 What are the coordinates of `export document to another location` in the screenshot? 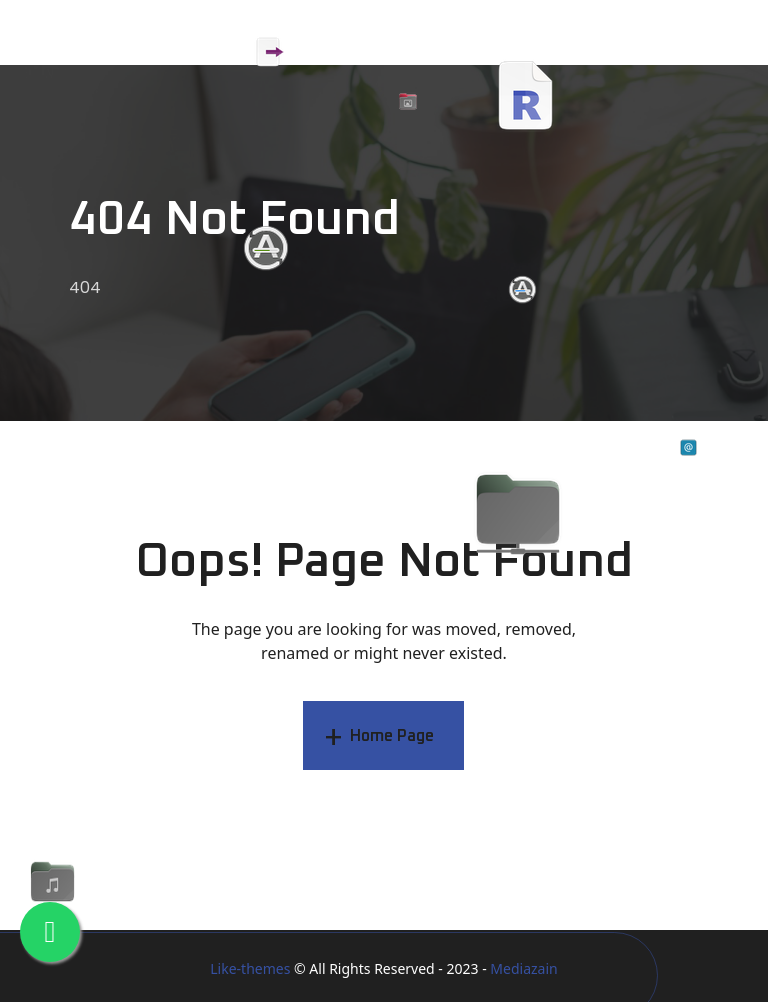 It's located at (268, 52).